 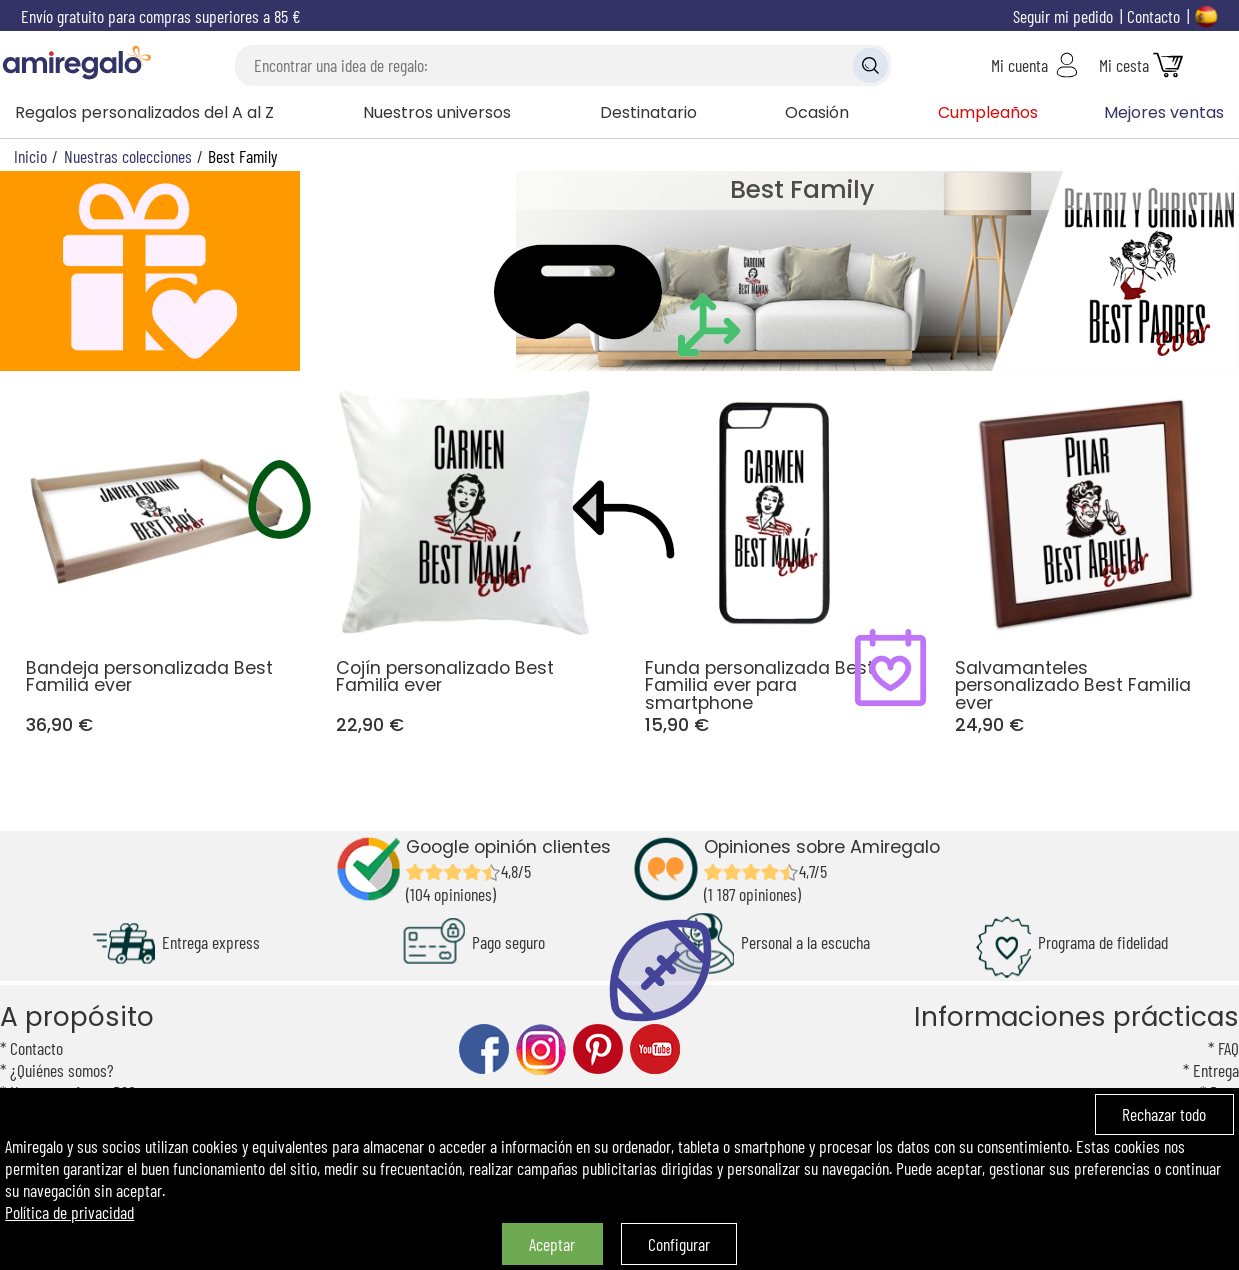 I want to click on access virtual reality or AR settings, so click(x=578, y=292).